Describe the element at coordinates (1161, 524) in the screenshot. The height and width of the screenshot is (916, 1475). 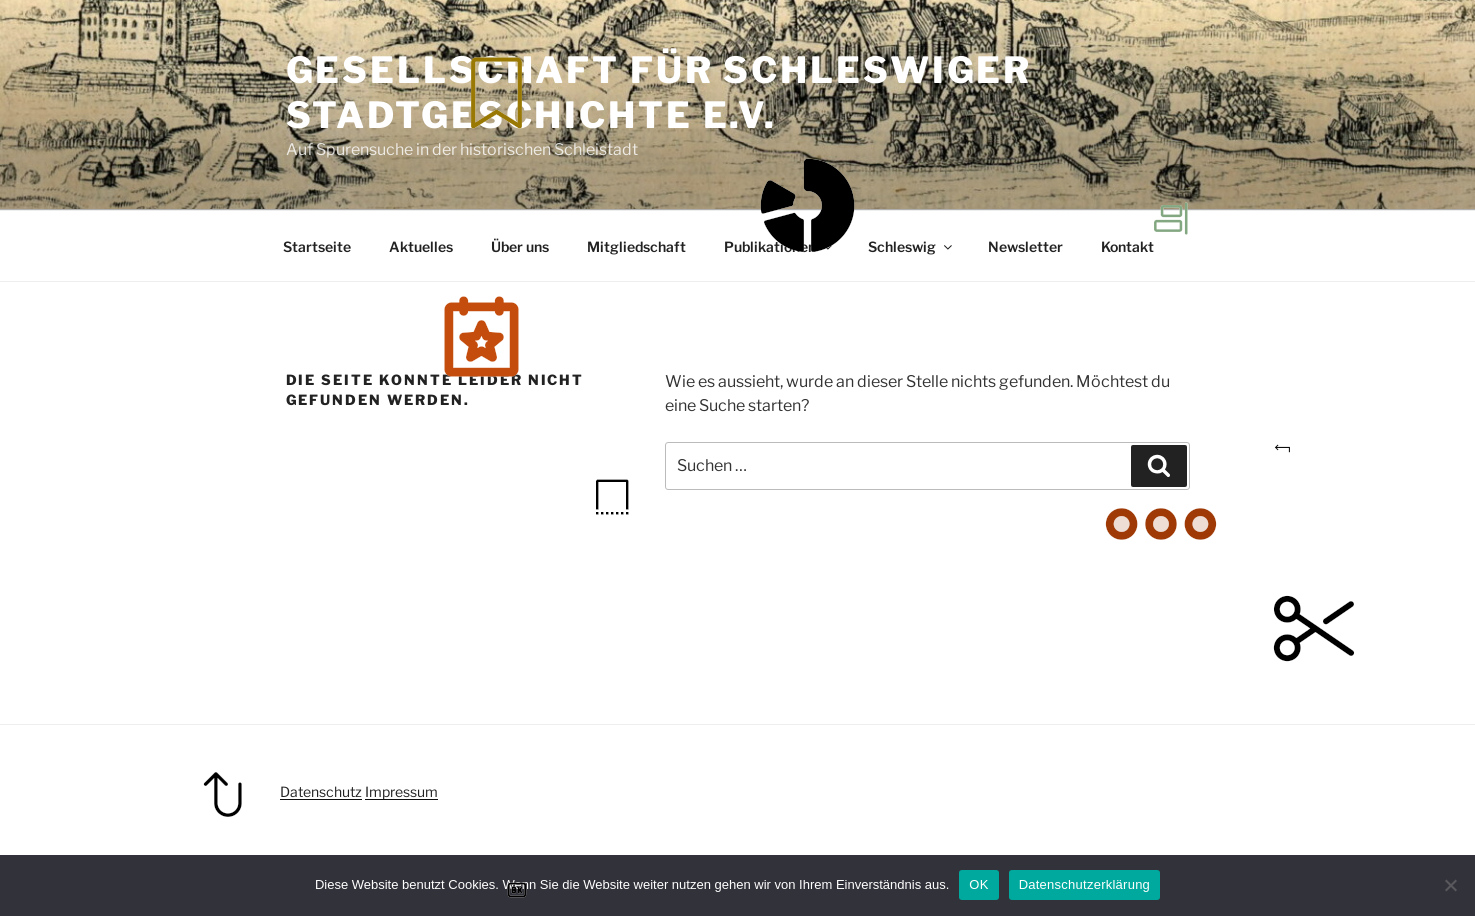
I see `open more options menu` at that location.